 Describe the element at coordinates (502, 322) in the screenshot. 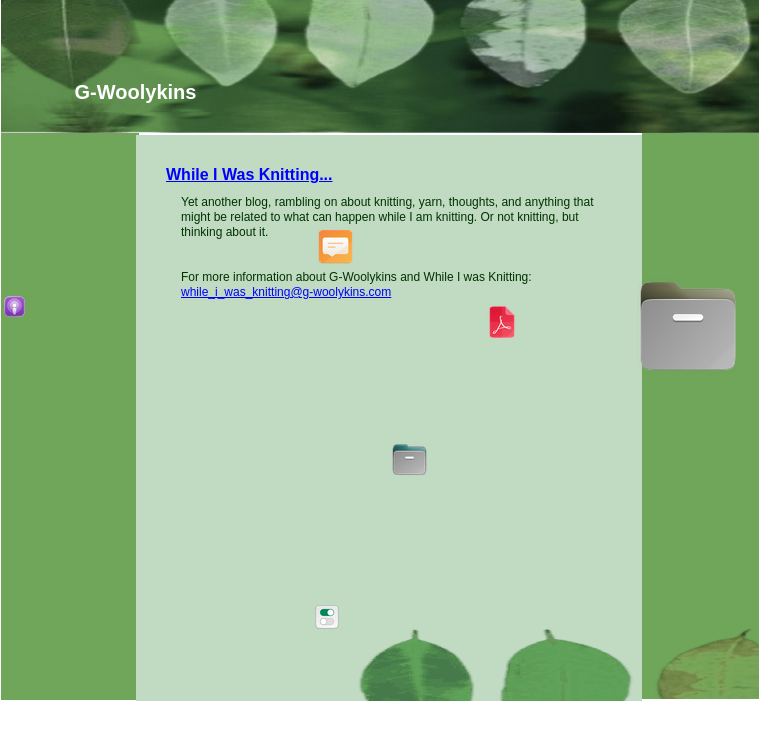

I see `open a compressed pdf document` at that location.